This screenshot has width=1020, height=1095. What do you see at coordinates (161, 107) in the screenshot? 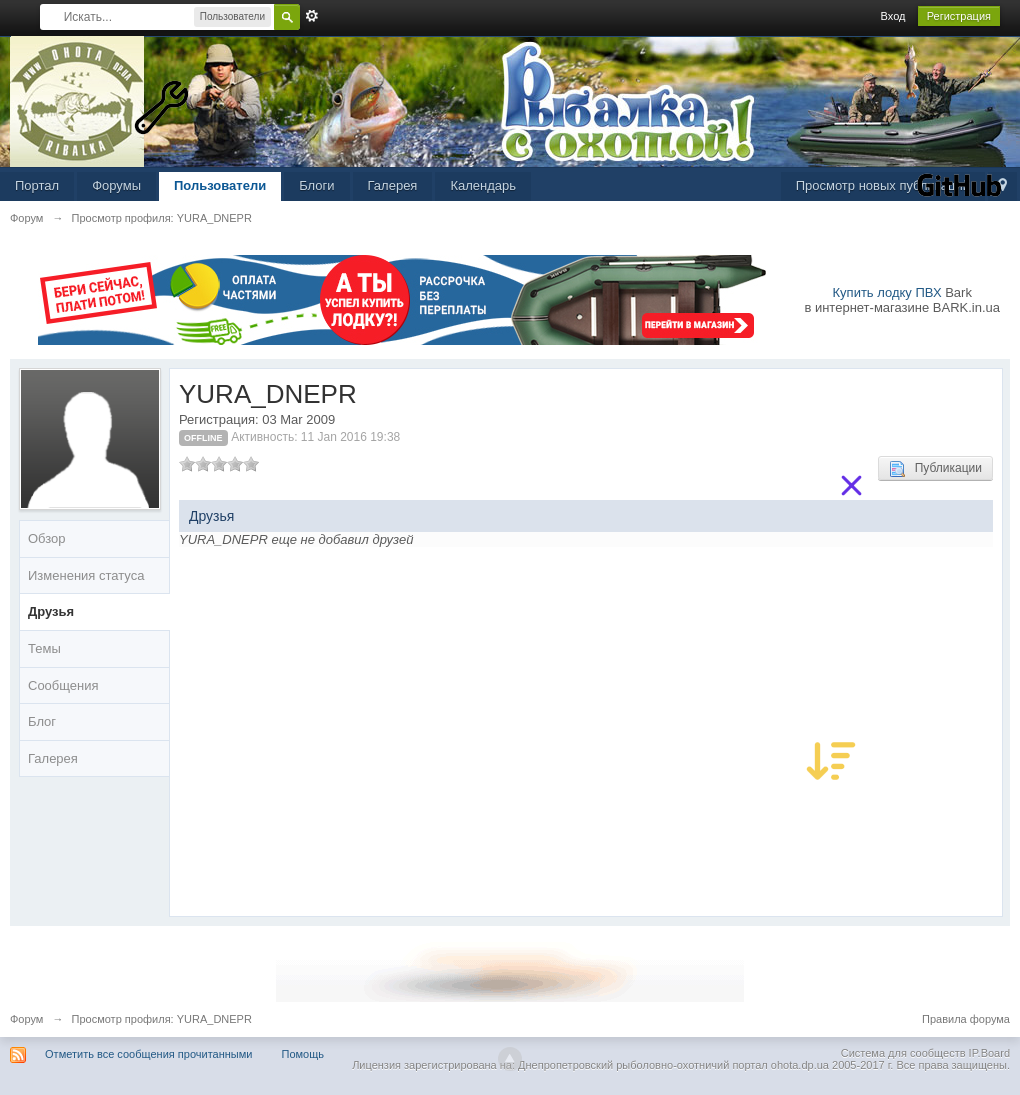
I see `access settings or configuration options` at bounding box center [161, 107].